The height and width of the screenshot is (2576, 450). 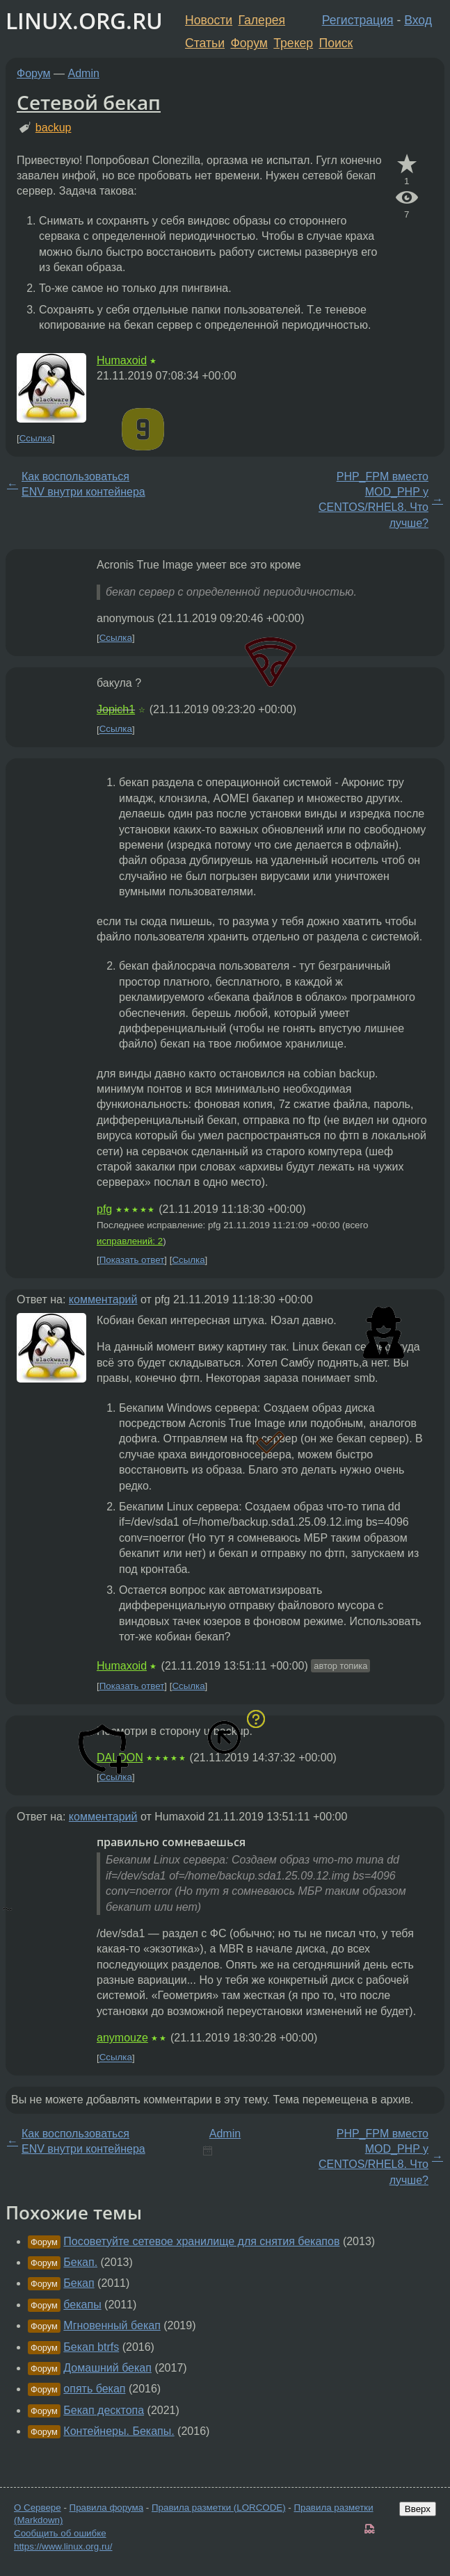 What do you see at coordinates (256, 1719) in the screenshot?
I see `access help or support` at bounding box center [256, 1719].